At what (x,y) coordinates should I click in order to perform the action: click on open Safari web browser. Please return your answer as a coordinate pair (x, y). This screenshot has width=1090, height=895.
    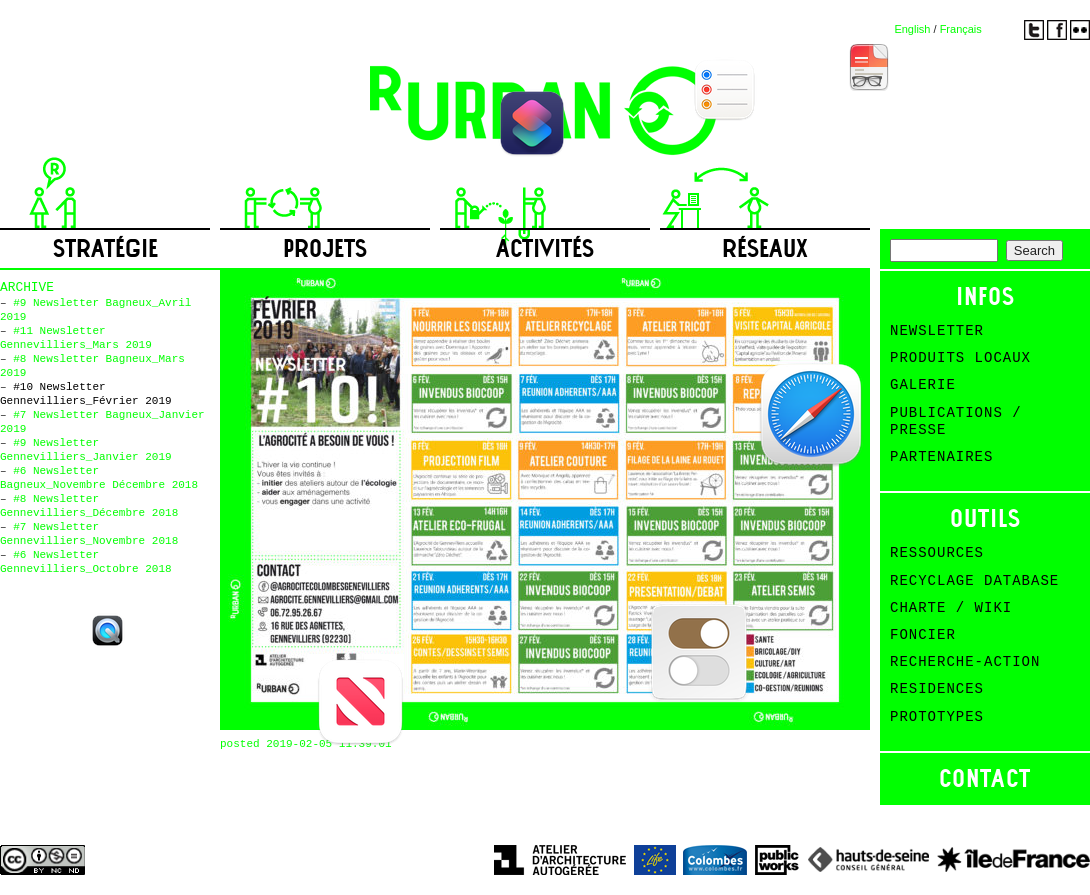
    Looking at the image, I should click on (811, 414).